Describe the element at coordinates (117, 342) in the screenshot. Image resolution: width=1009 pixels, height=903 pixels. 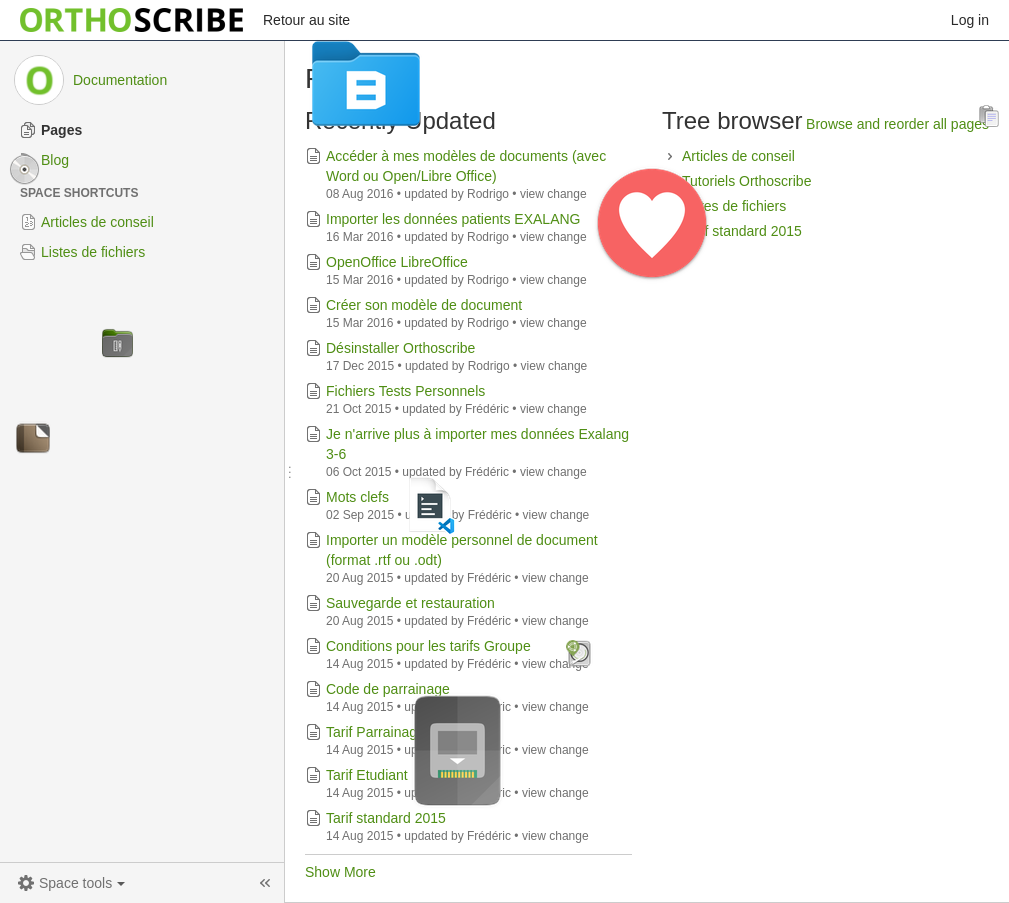
I see `open templates folder` at that location.